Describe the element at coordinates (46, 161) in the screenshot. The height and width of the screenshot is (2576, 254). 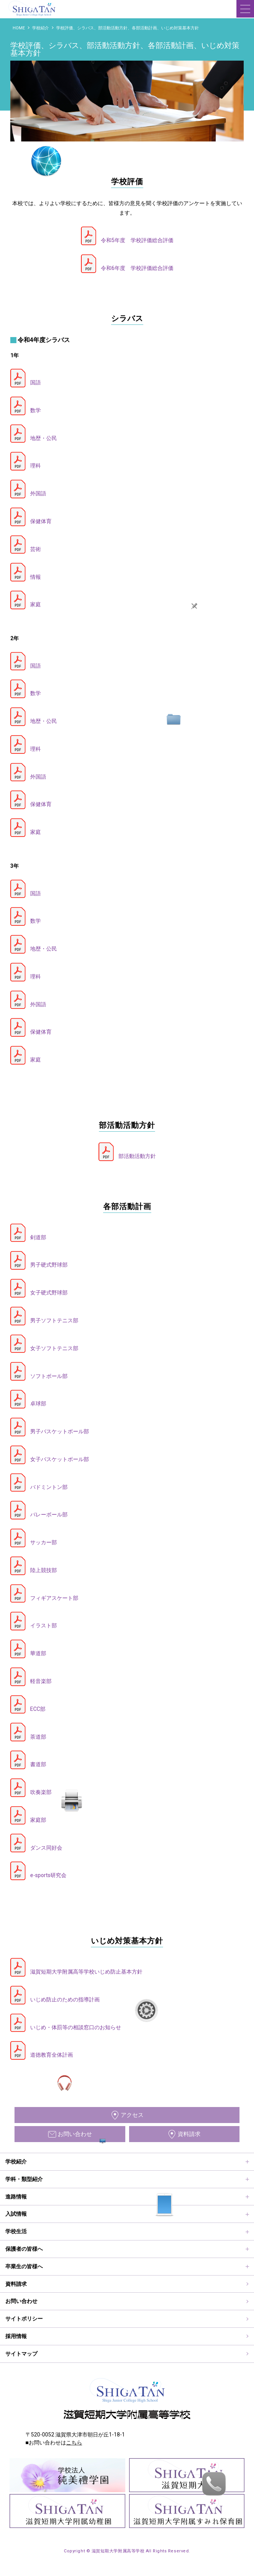
I see `open network browser to view connected devices` at that location.